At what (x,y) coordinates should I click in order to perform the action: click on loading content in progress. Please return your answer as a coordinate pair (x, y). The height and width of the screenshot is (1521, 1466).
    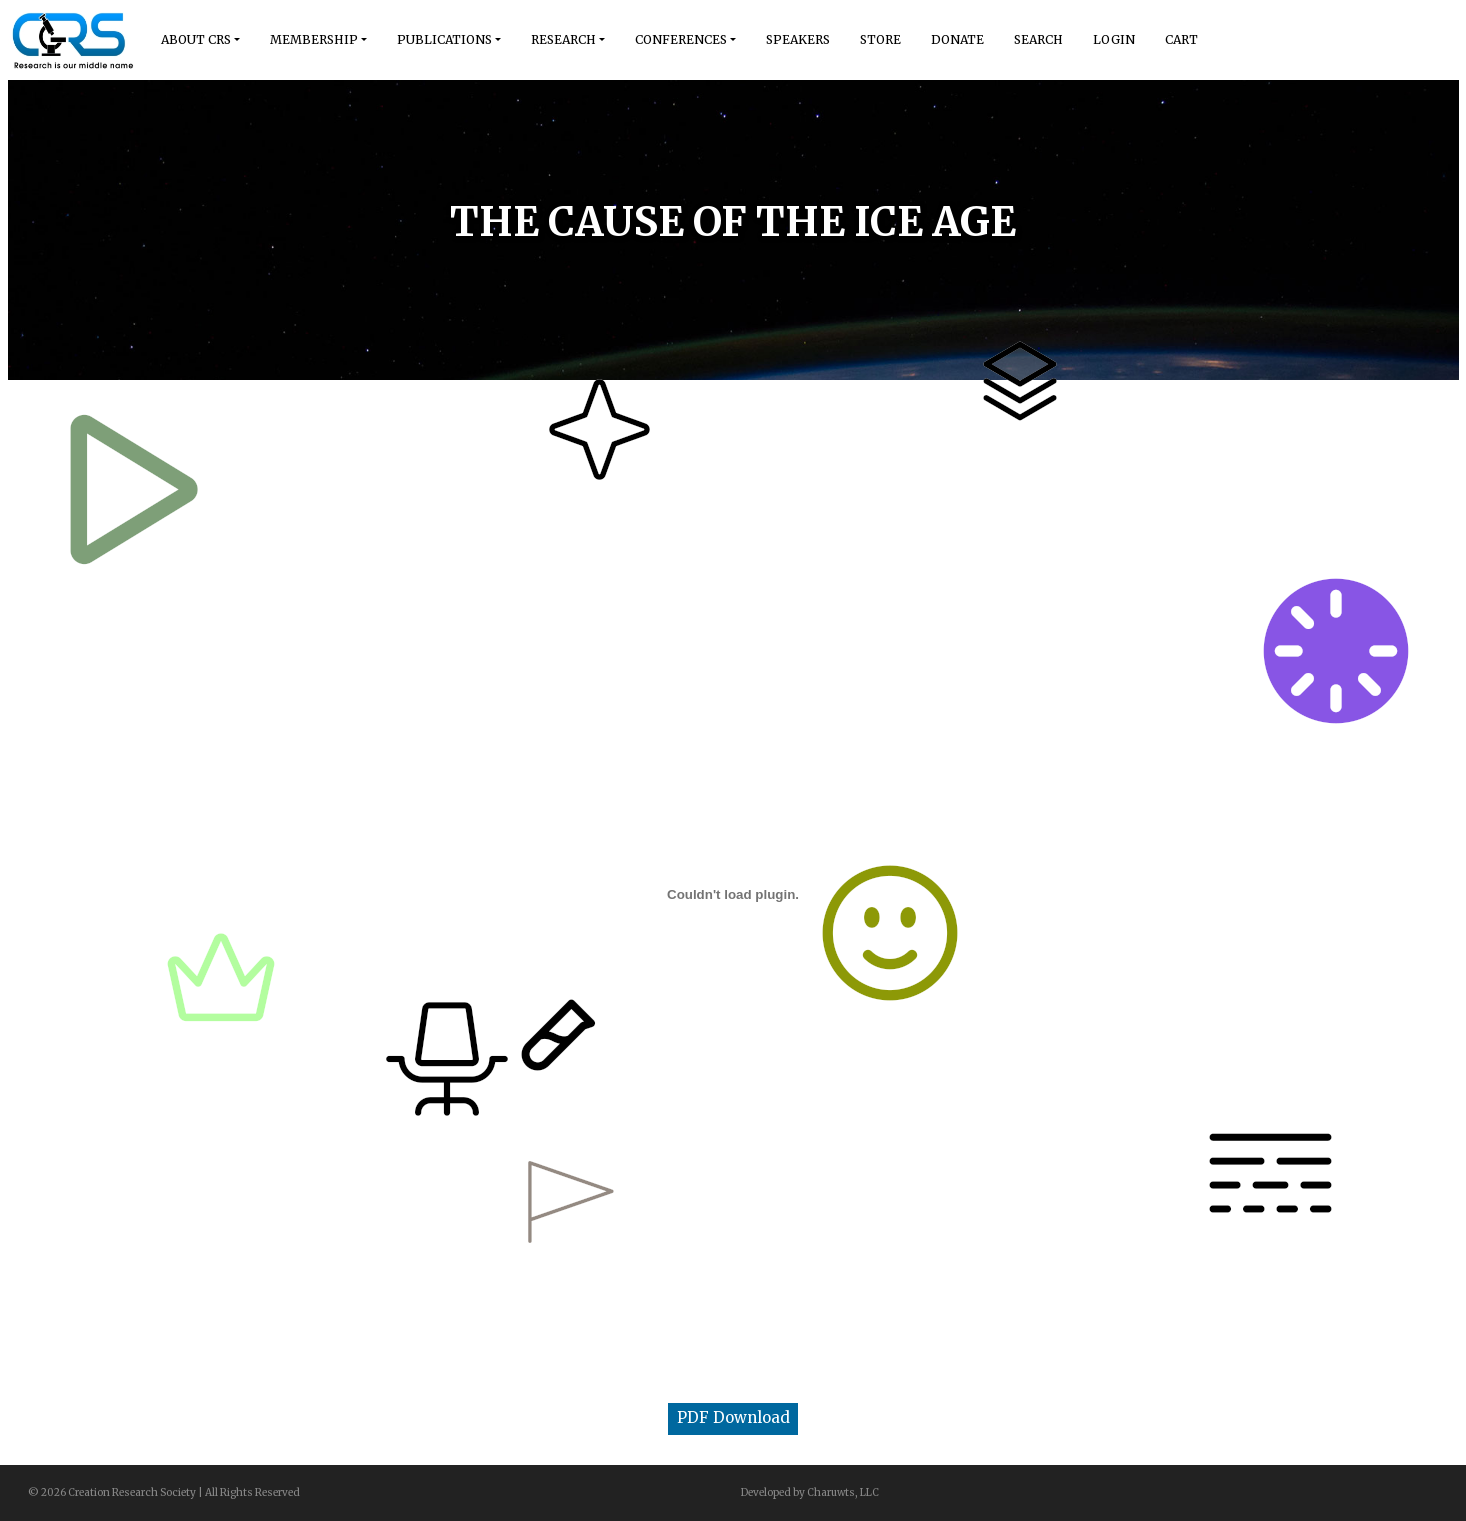
    Looking at the image, I should click on (1336, 651).